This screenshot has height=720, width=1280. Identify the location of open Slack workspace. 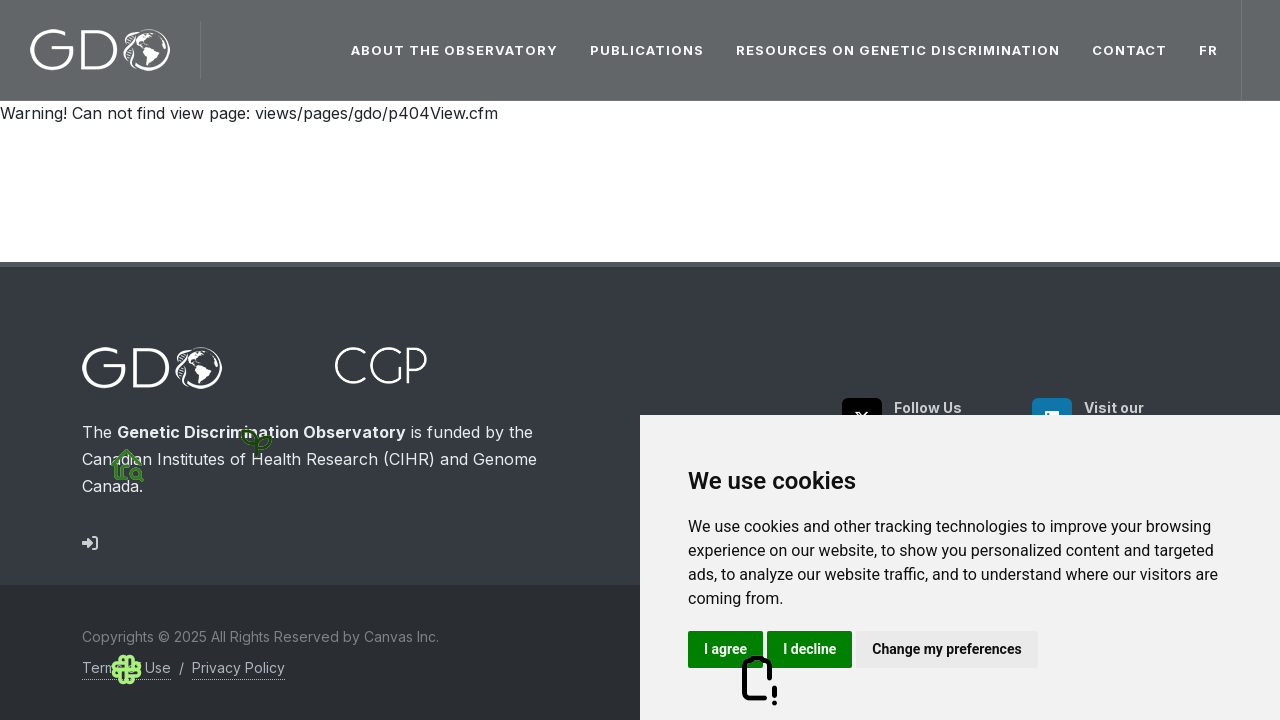
(126, 669).